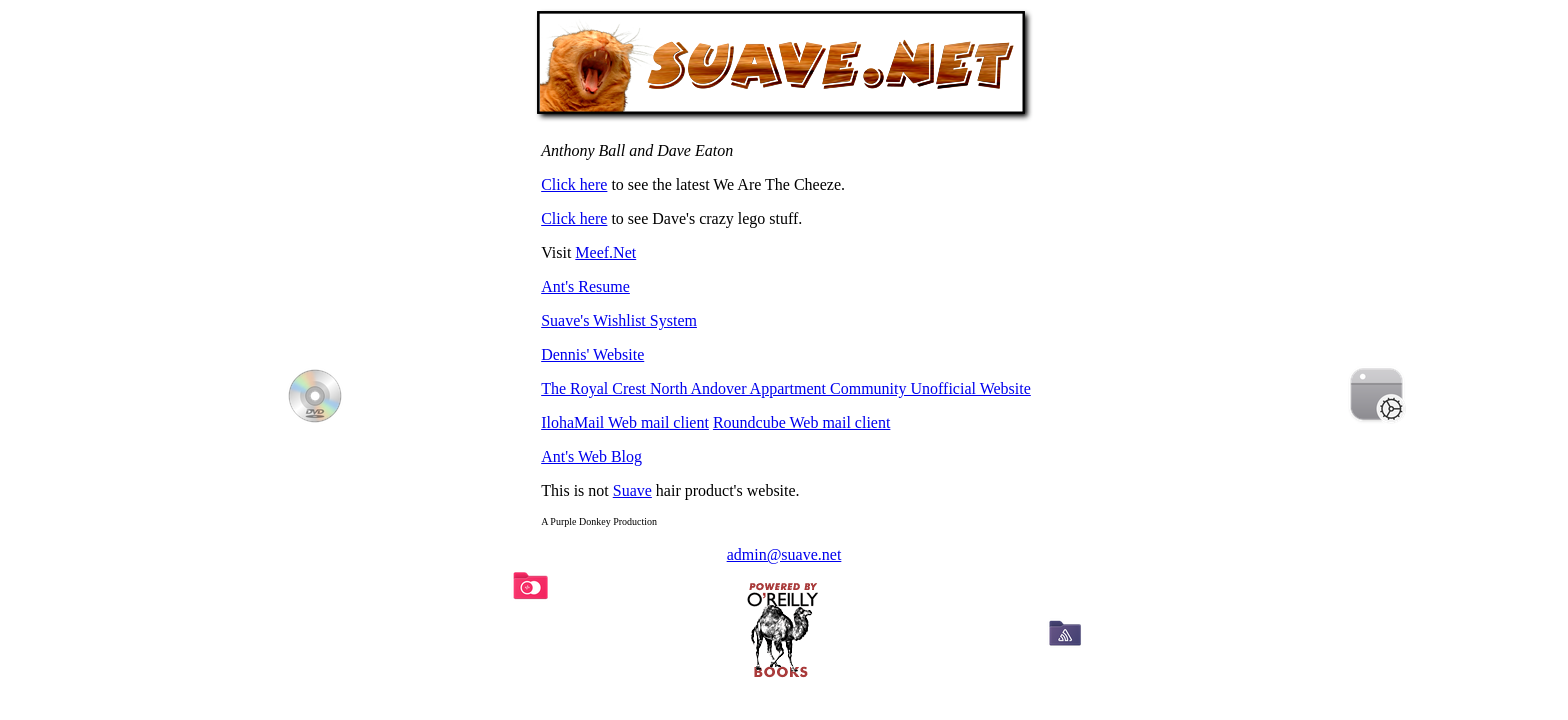  What do you see at coordinates (1377, 395) in the screenshot?
I see `configure window behavior settings` at bounding box center [1377, 395].